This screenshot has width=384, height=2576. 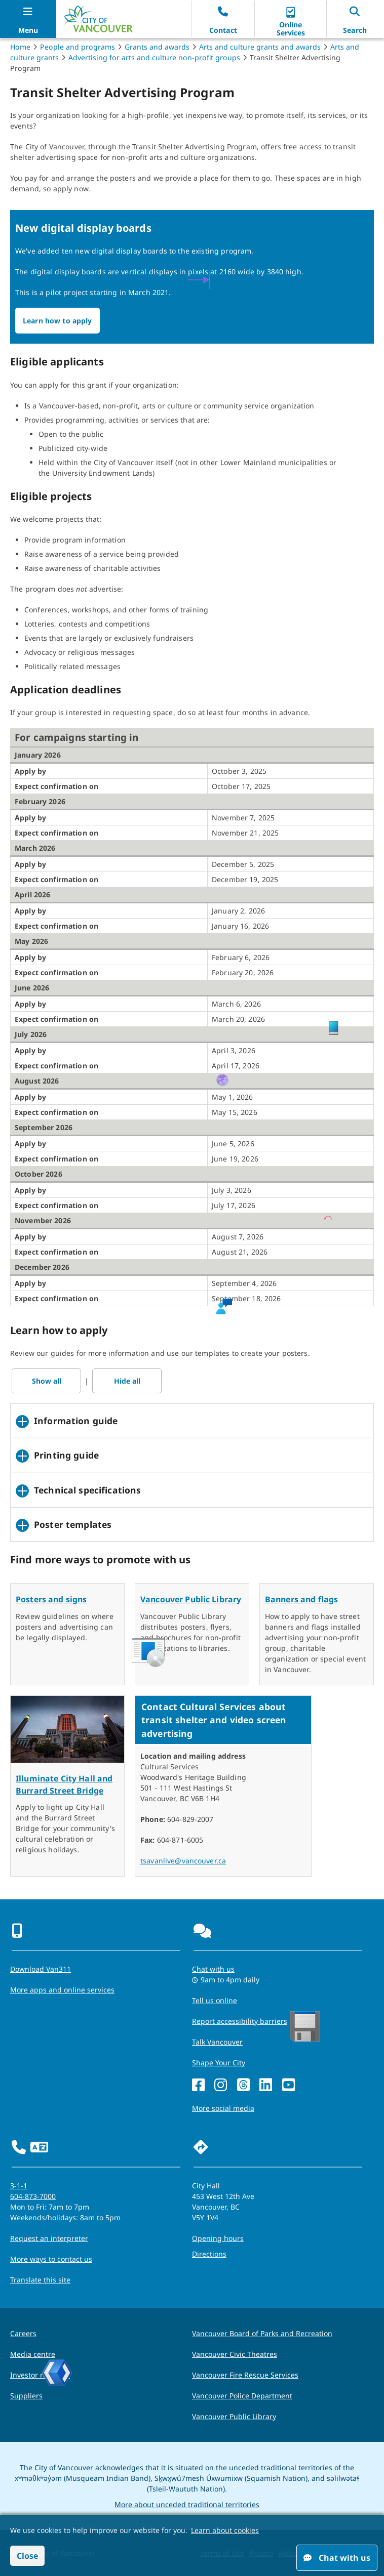 I want to click on undo the last action, so click(x=328, y=1218).